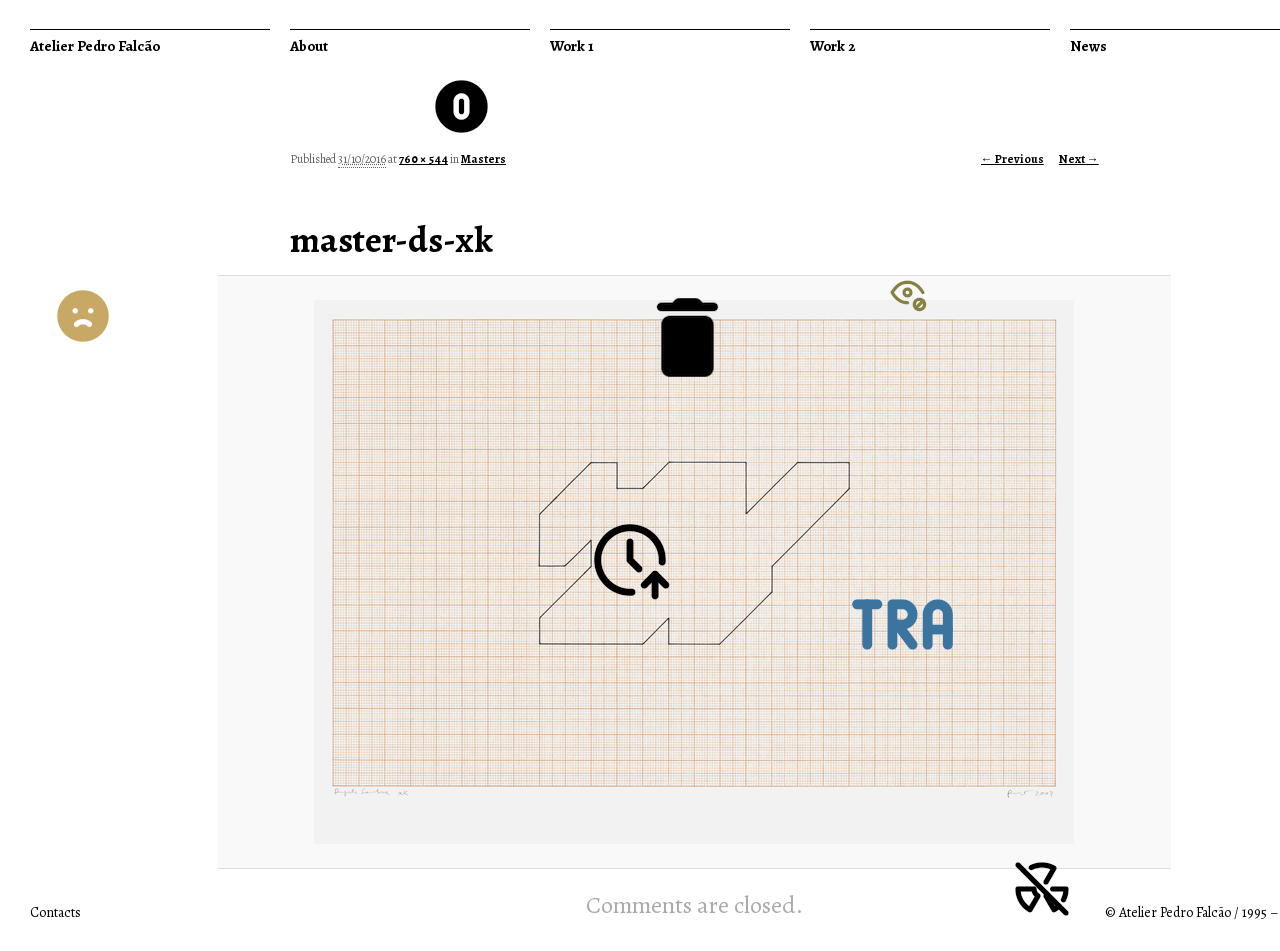 The image size is (1280, 951). What do you see at coordinates (1042, 889) in the screenshot?
I see `disable radiation or hazard alerts` at bounding box center [1042, 889].